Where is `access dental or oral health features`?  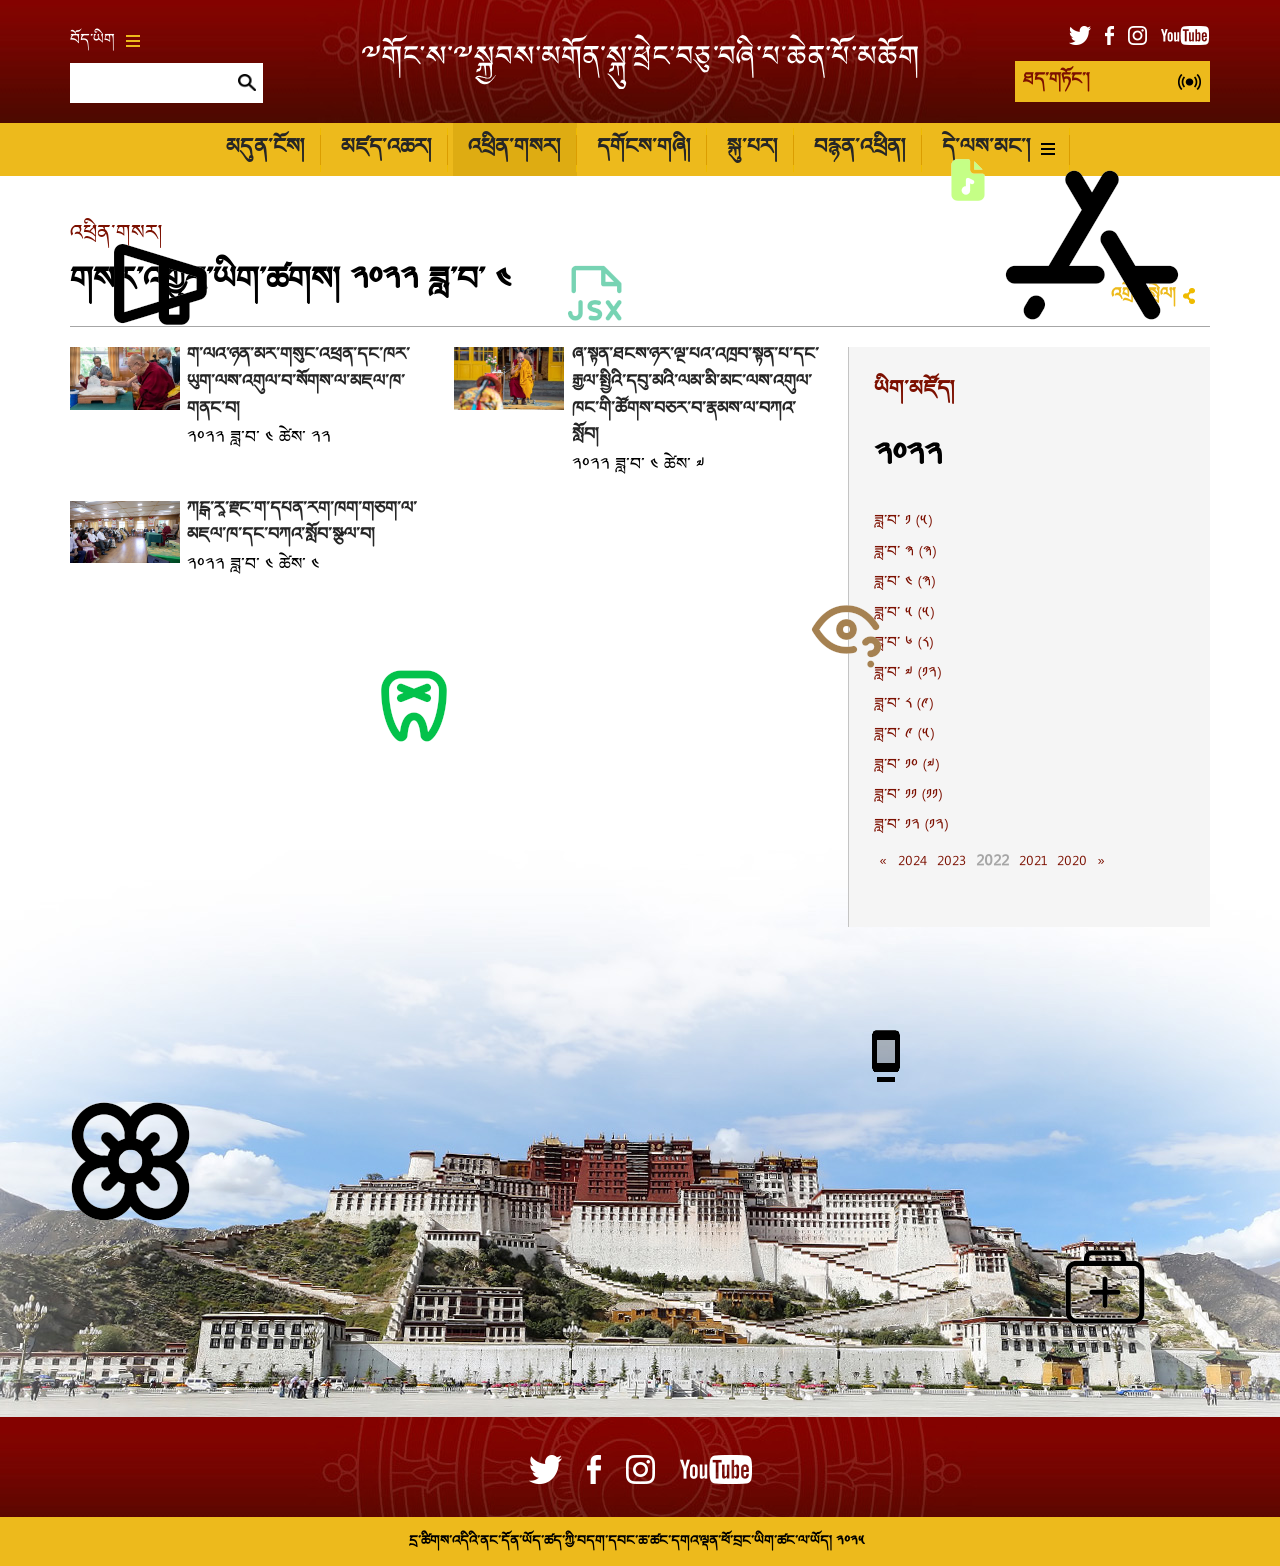
access dental or oral health features is located at coordinates (414, 706).